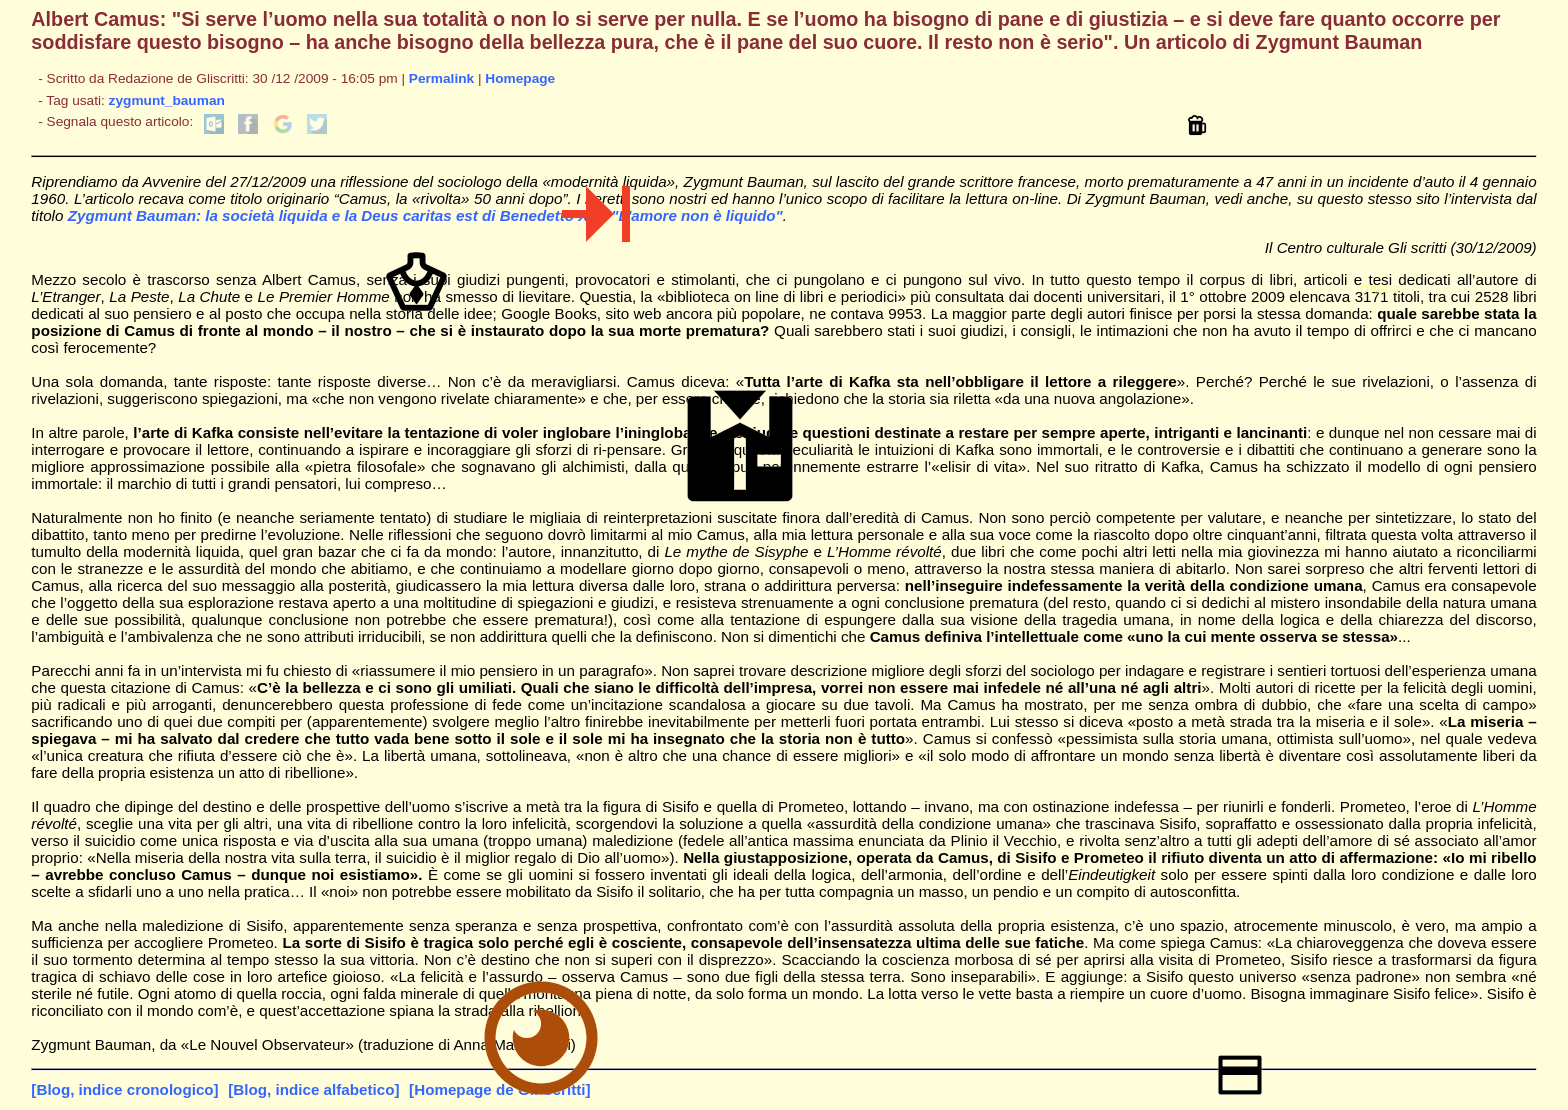  I want to click on browse nearby bars or breweries, so click(1197, 125).